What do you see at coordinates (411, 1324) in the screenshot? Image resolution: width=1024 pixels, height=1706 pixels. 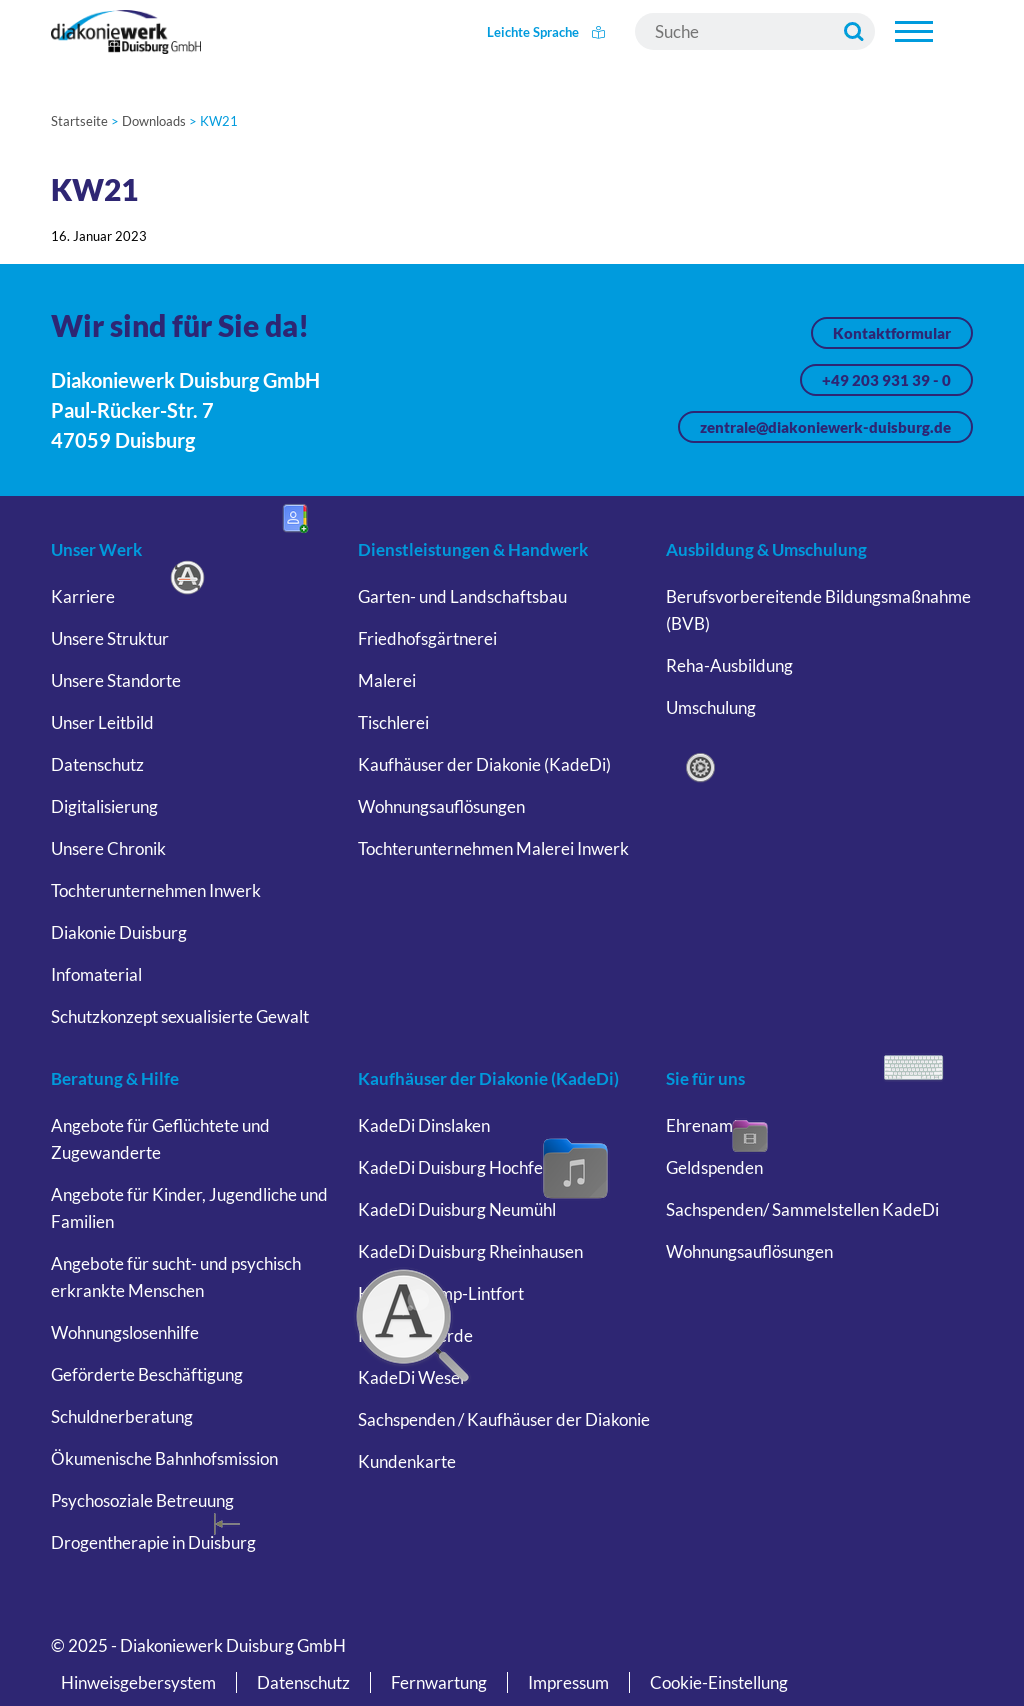 I see `search for text or content` at bounding box center [411, 1324].